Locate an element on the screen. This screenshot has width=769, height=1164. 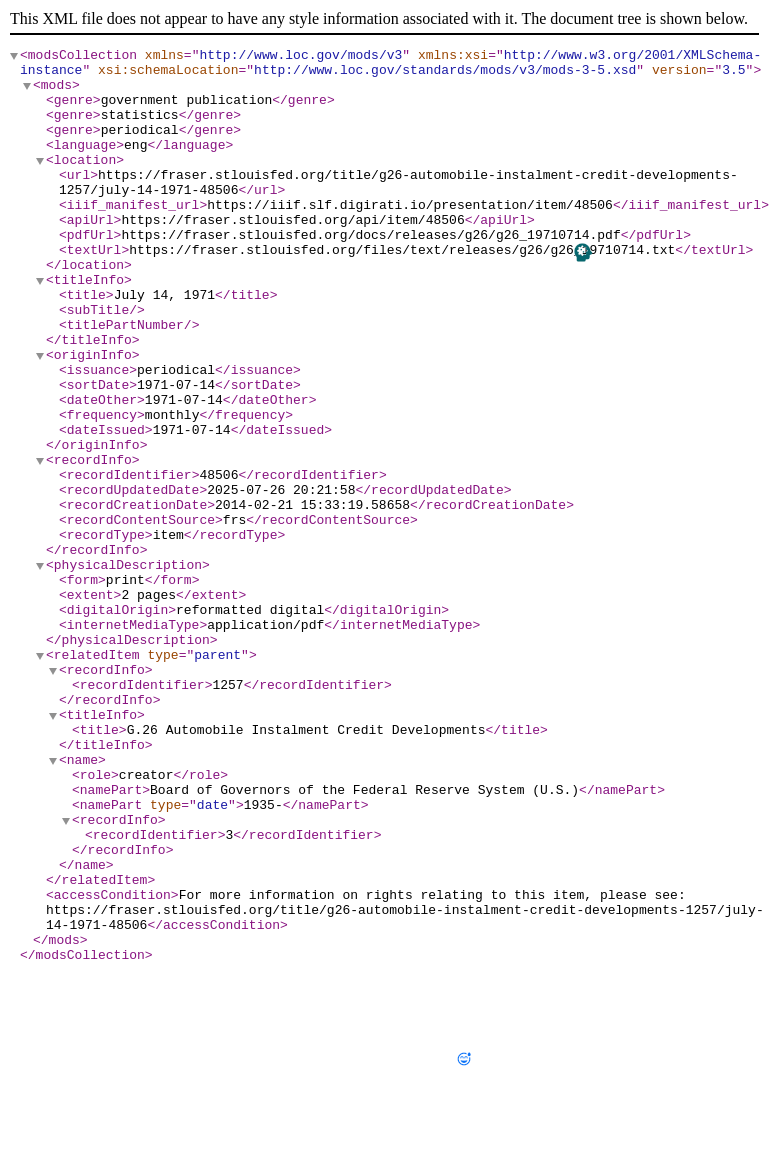
indicates a mental health or neurological condition is located at coordinates (583, 252).